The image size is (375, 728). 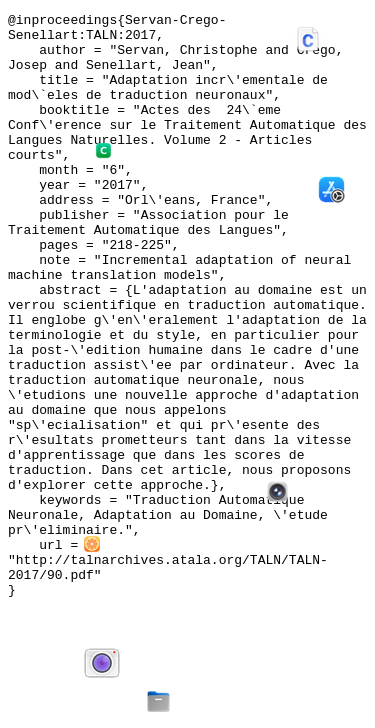 What do you see at coordinates (102, 663) in the screenshot?
I see `open cheese webcam application` at bounding box center [102, 663].